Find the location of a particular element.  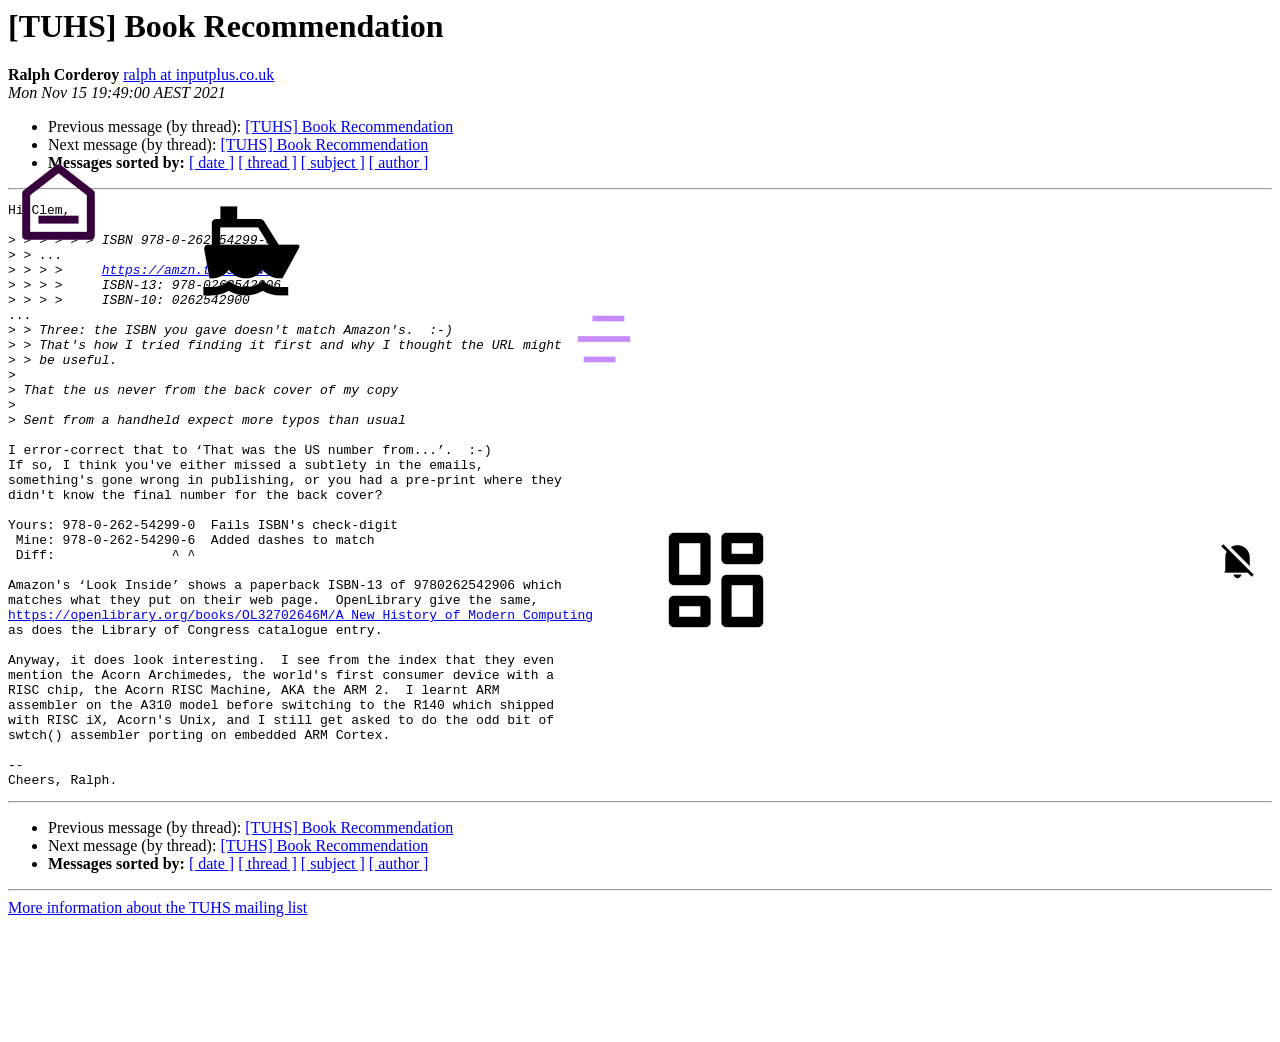

view nearby ports or maritime locations is located at coordinates (250, 253).